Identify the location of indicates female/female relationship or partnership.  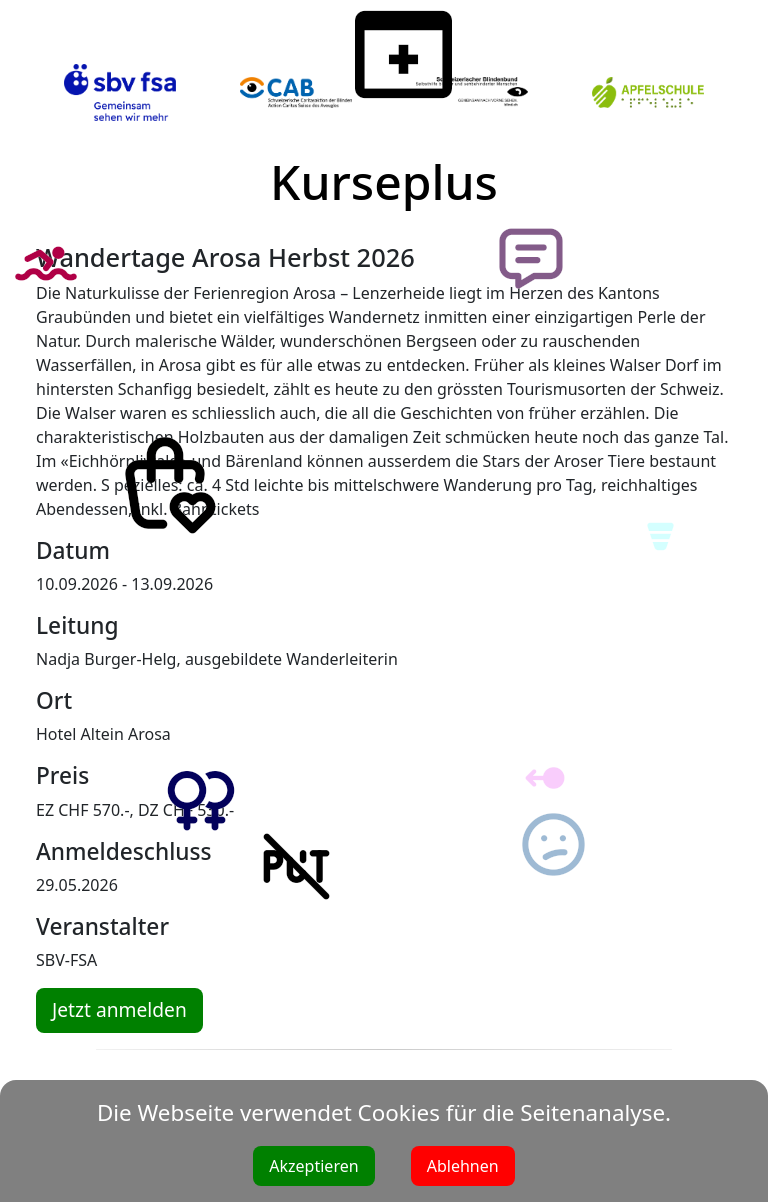
(201, 799).